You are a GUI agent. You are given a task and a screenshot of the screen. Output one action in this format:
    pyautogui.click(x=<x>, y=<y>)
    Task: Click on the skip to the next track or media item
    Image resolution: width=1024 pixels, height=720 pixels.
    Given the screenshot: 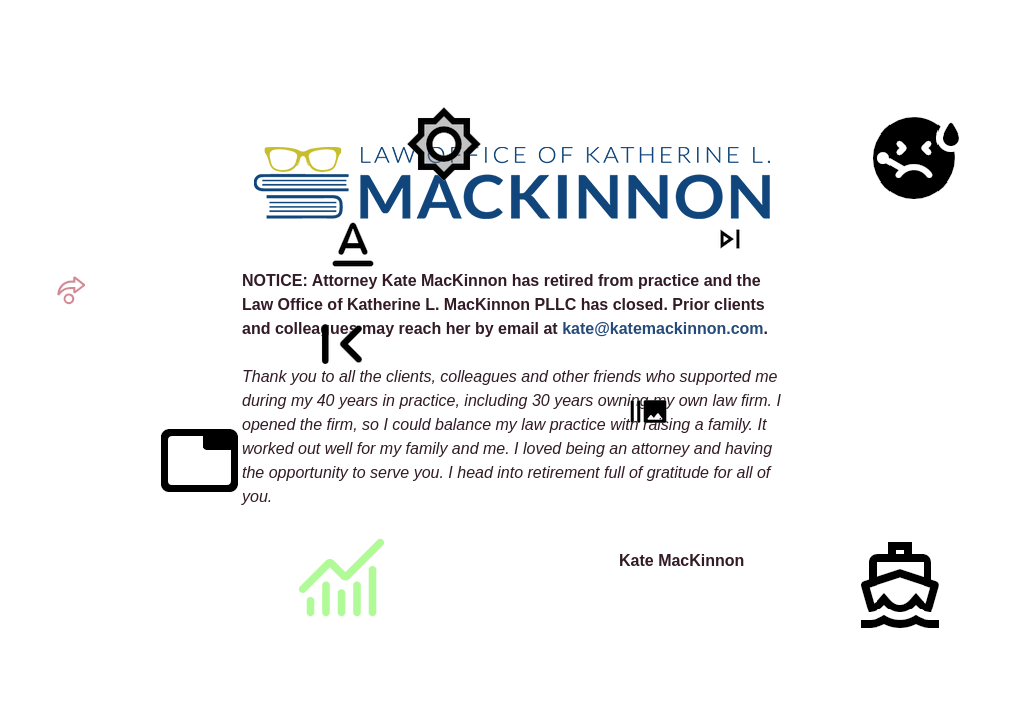 What is the action you would take?
    pyautogui.click(x=730, y=239)
    